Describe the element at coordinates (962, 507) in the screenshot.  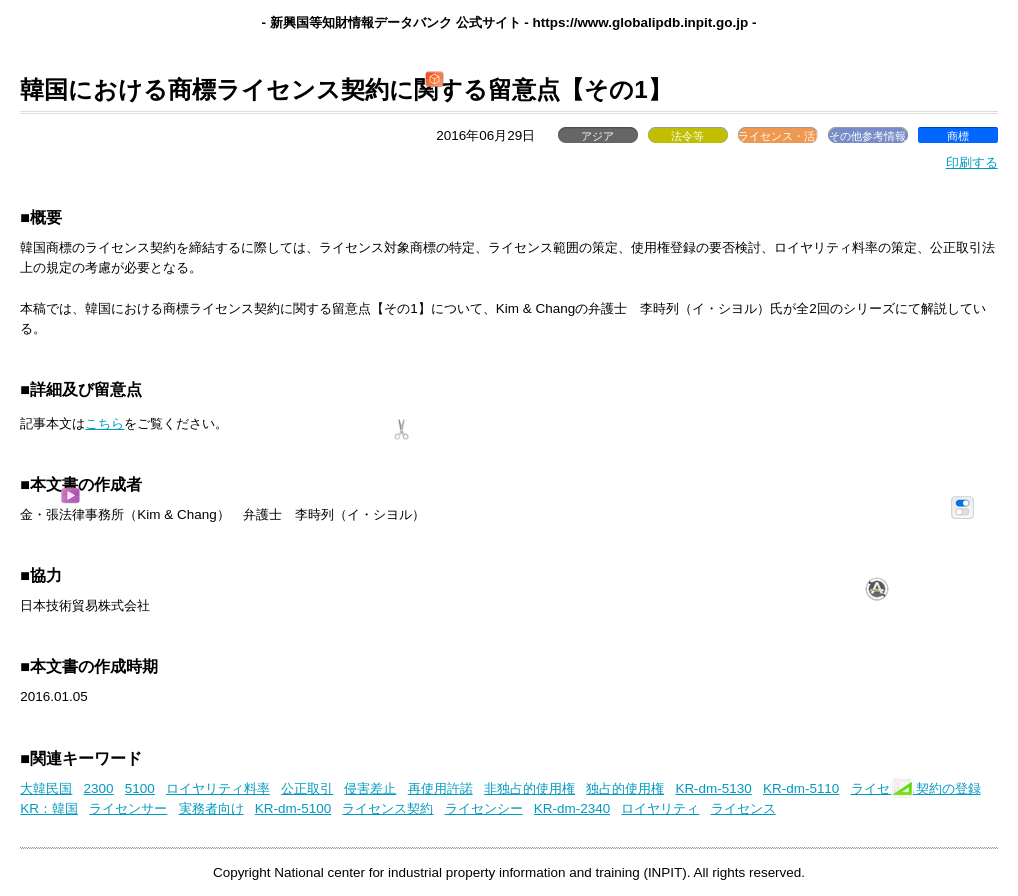
I see `open gnome tweaks application` at that location.